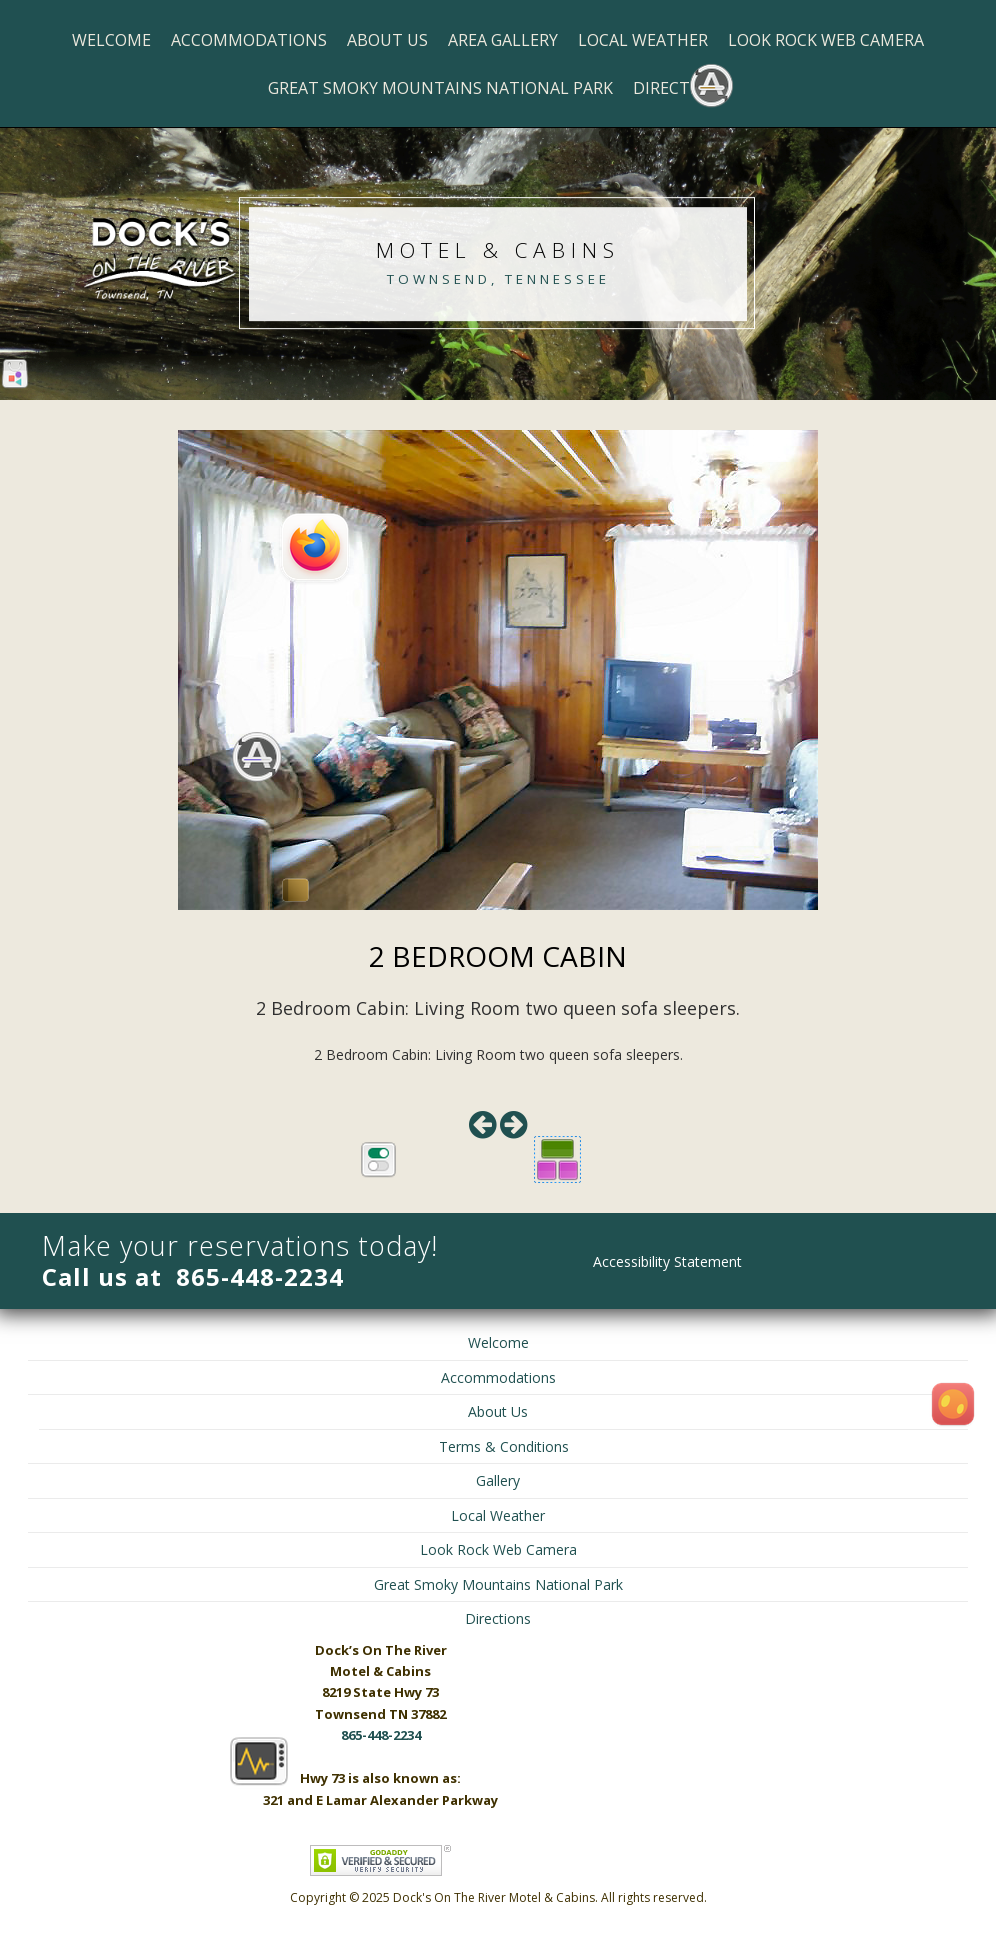  What do you see at coordinates (378, 1159) in the screenshot?
I see `open gnome tweaks to customize desktop settings` at bounding box center [378, 1159].